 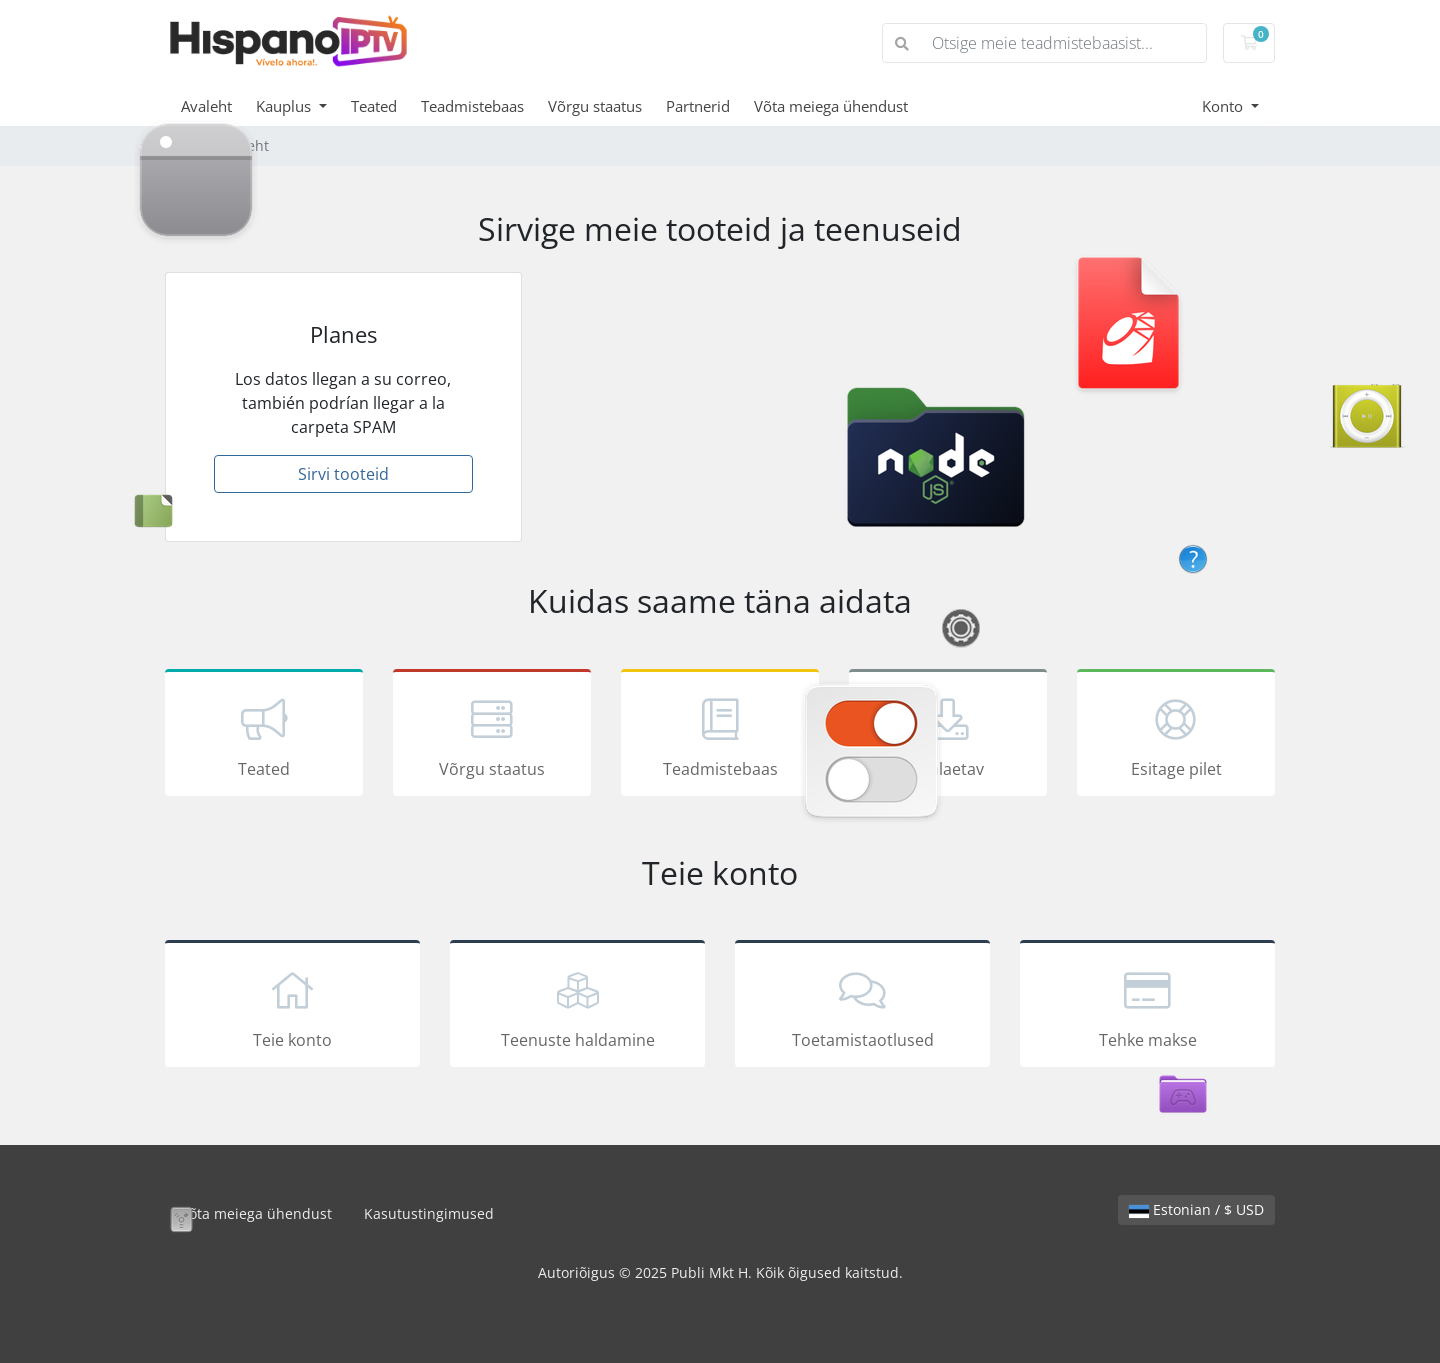 What do you see at coordinates (871, 751) in the screenshot?
I see `open unity tweak tool settings` at bounding box center [871, 751].